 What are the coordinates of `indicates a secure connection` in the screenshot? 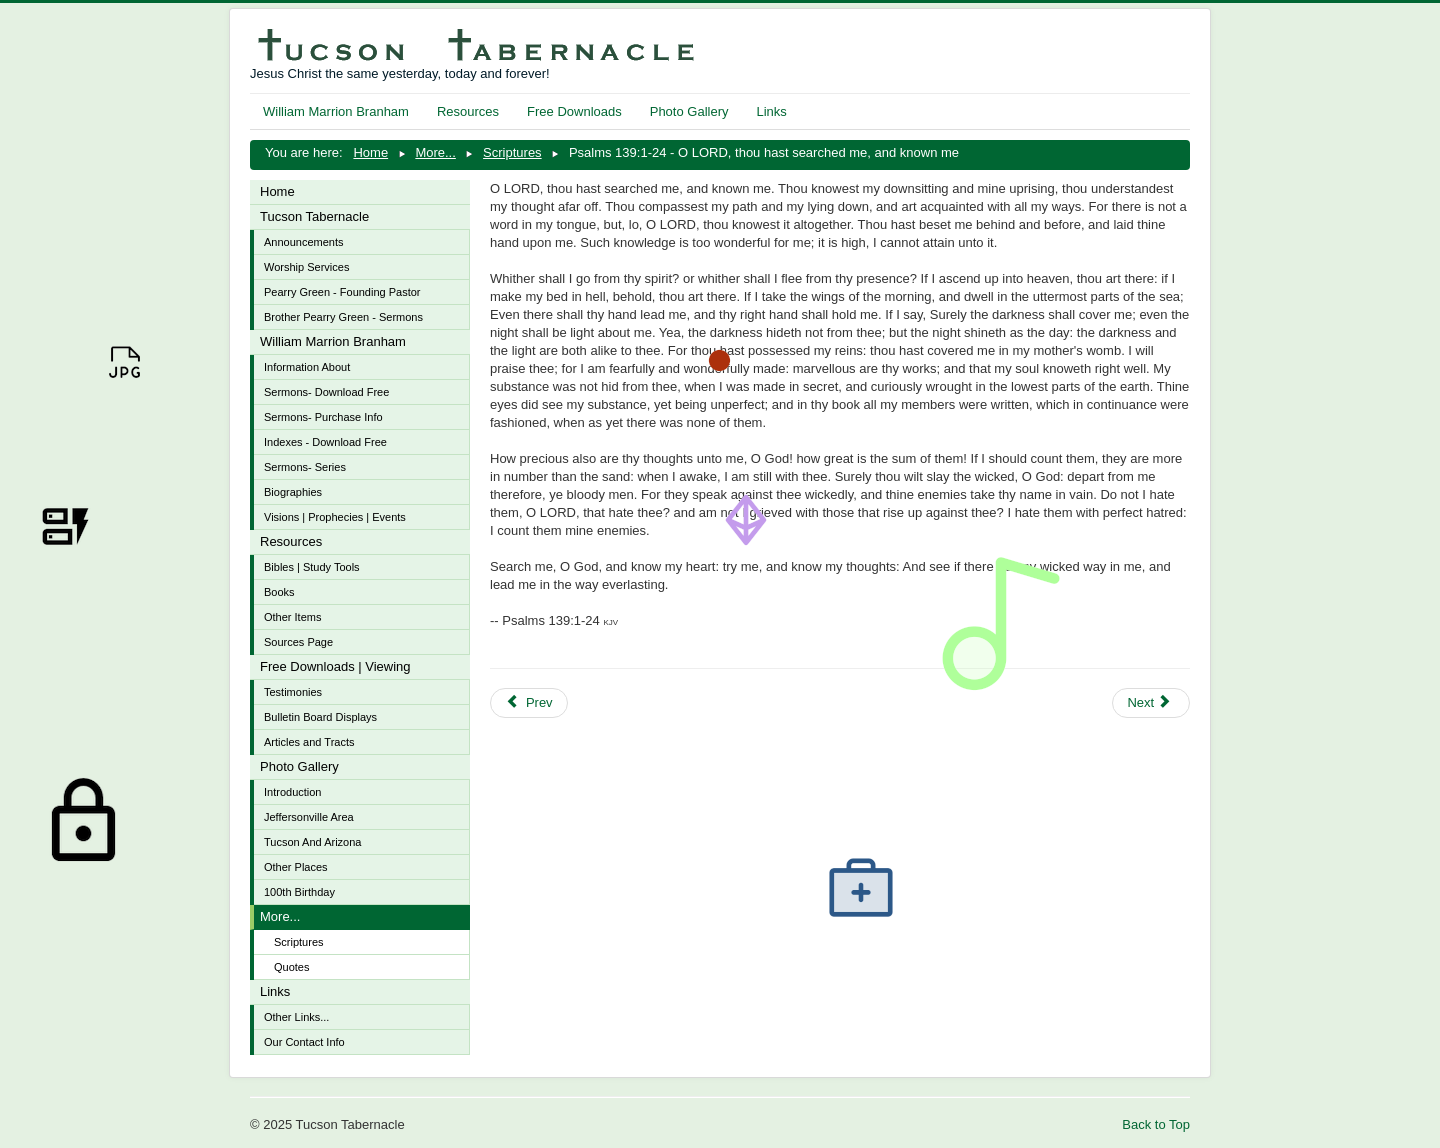 It's located at (83, 821).